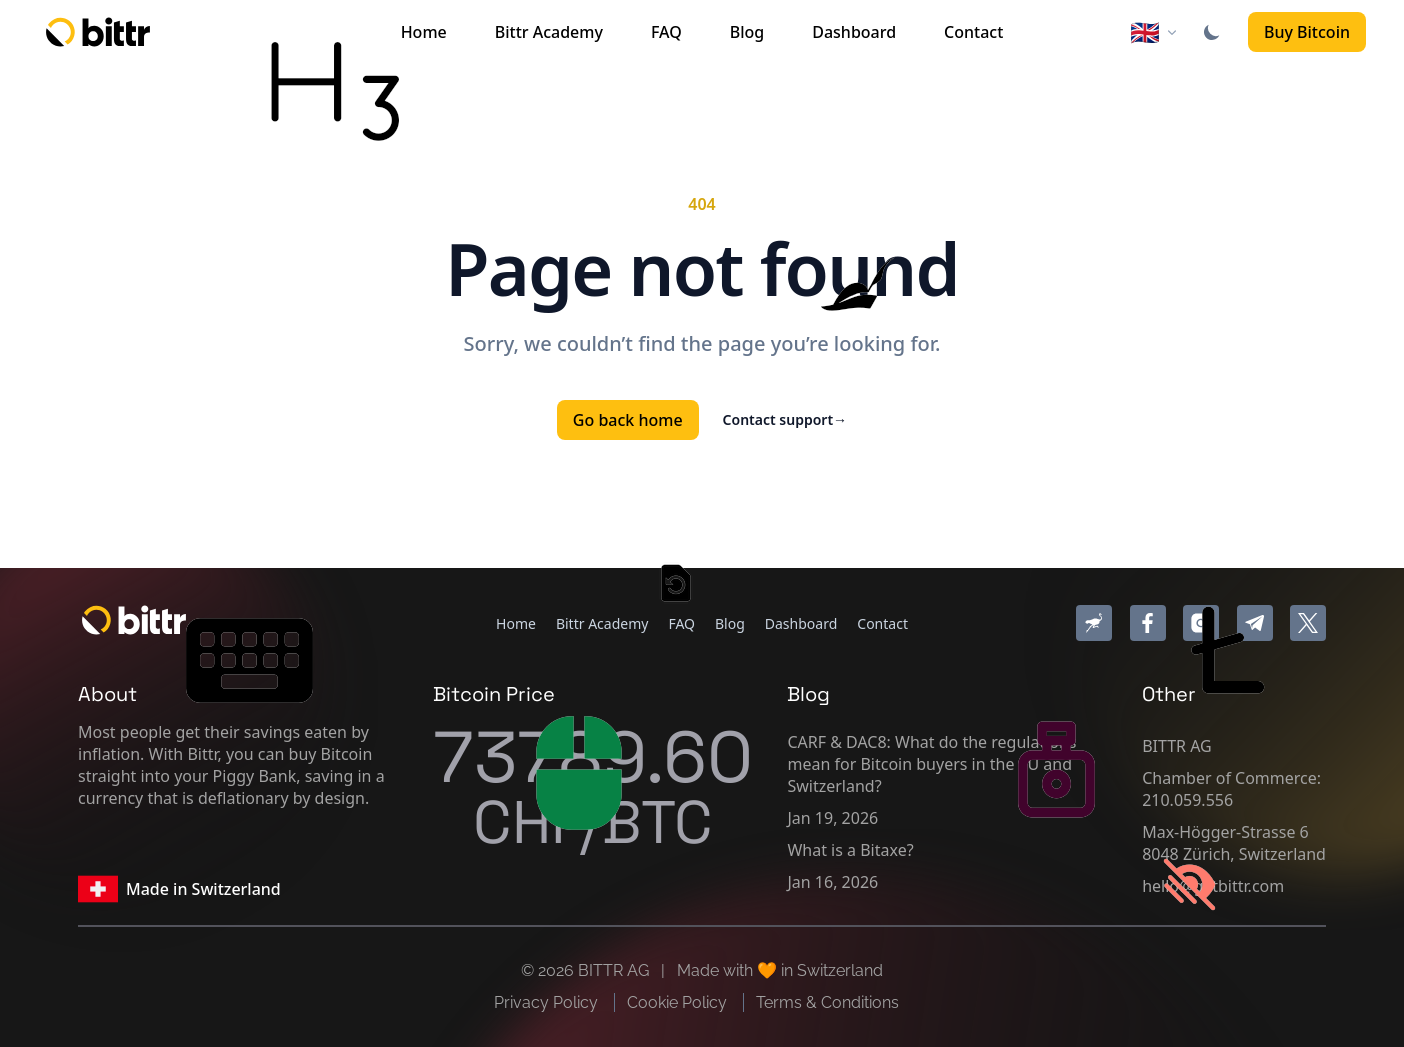 The image size is (1404, 1047). What do you see at coordinates (328, 89) in the screenshot?
I see `format text as heading level 3` at bounding box center [328, 89].